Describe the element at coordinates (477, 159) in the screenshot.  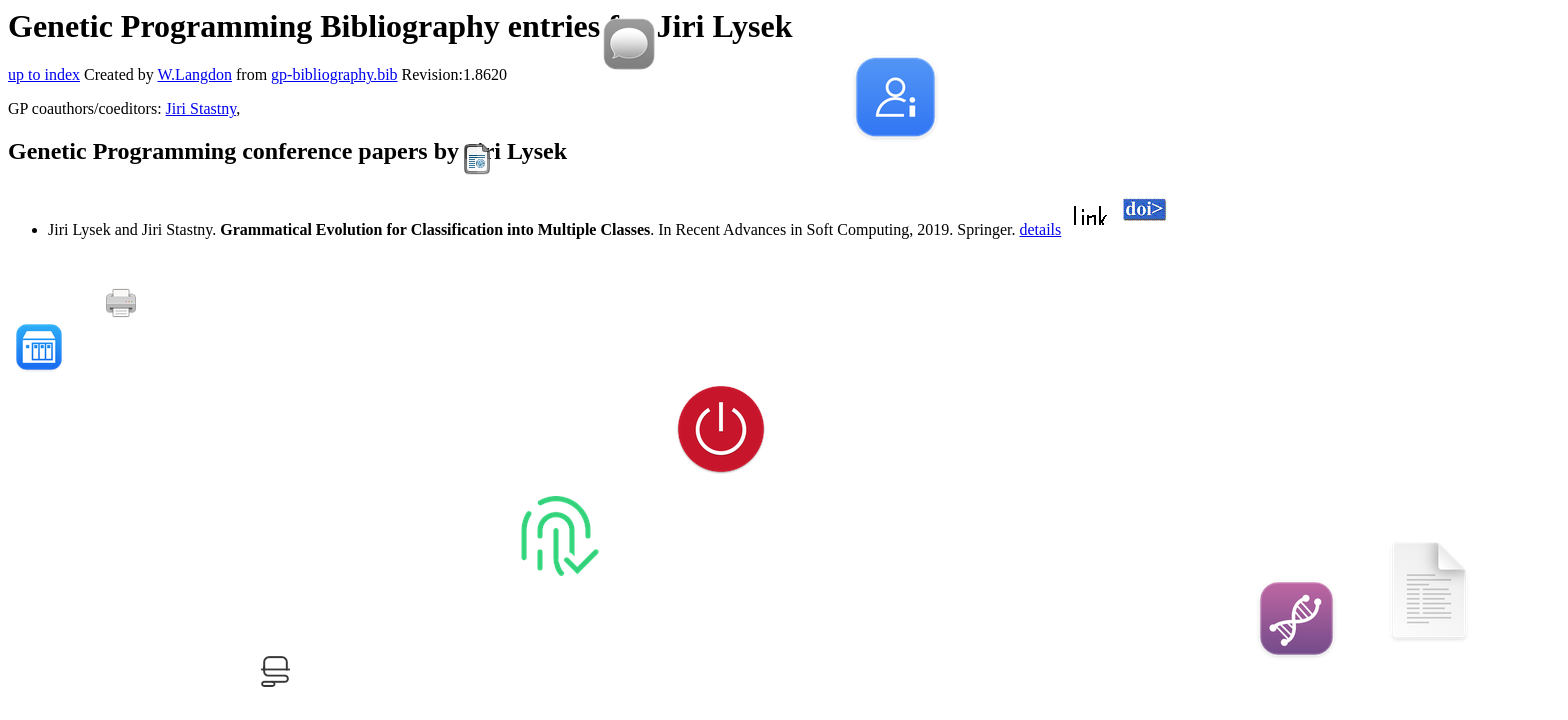
I see `a libreoffice web document file` at that location.